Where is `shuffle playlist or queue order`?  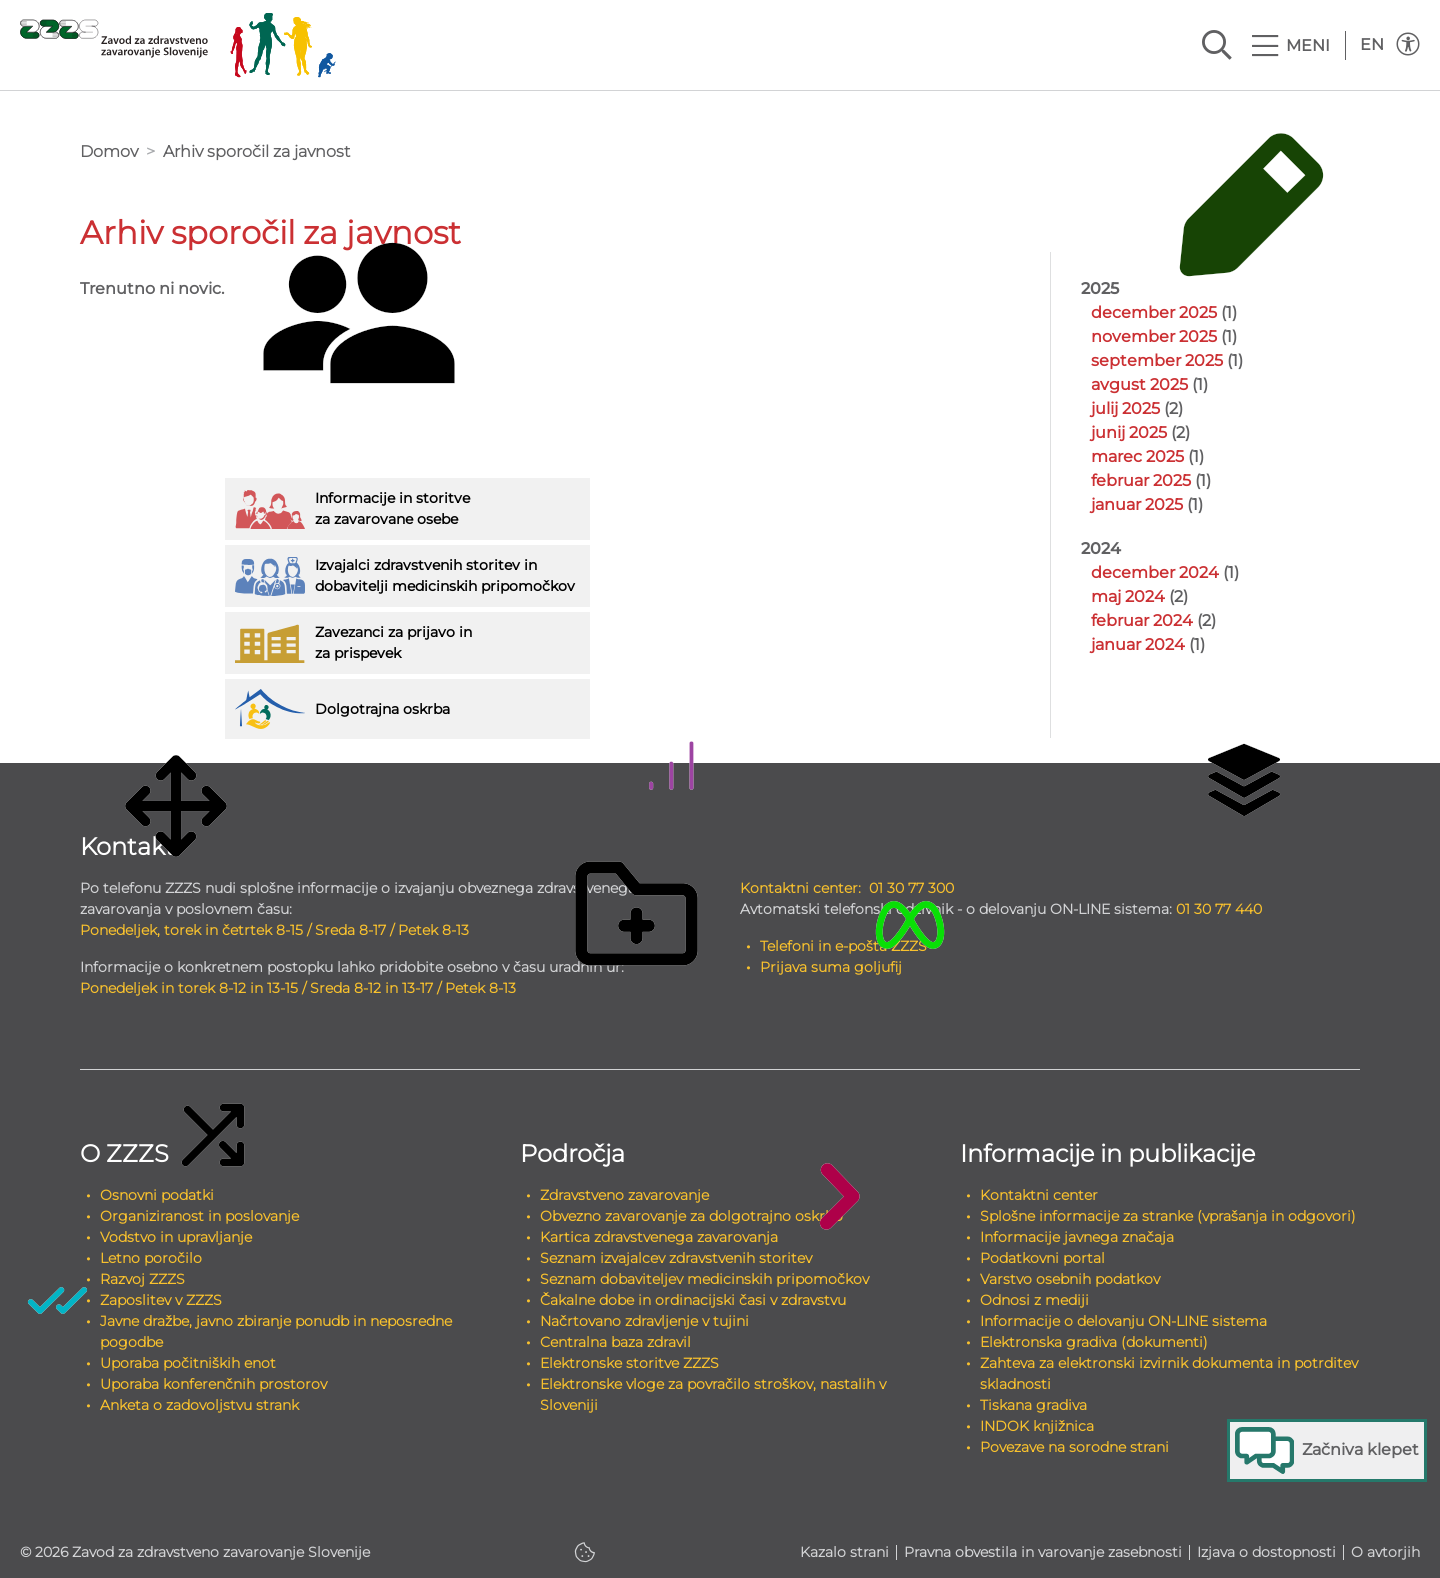 shuffle playlist or queue order is located at coordinates (213, 1135).